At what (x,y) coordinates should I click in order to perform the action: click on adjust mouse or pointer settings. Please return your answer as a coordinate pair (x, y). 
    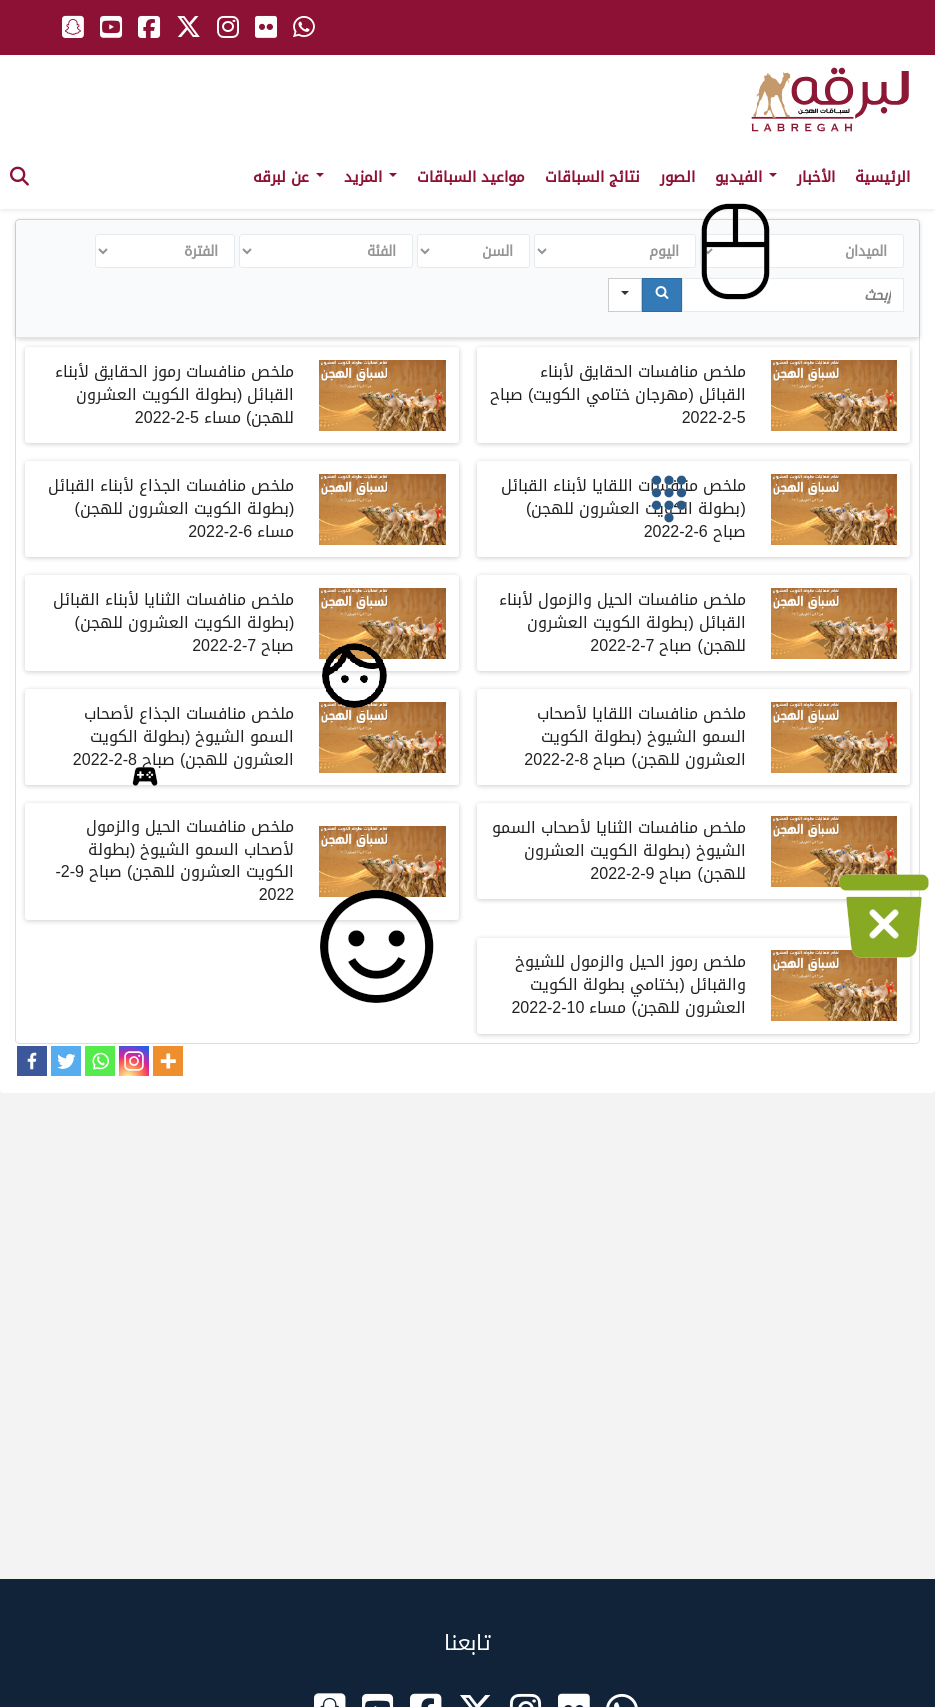
    Looking at the image, I should click on (735, 251).